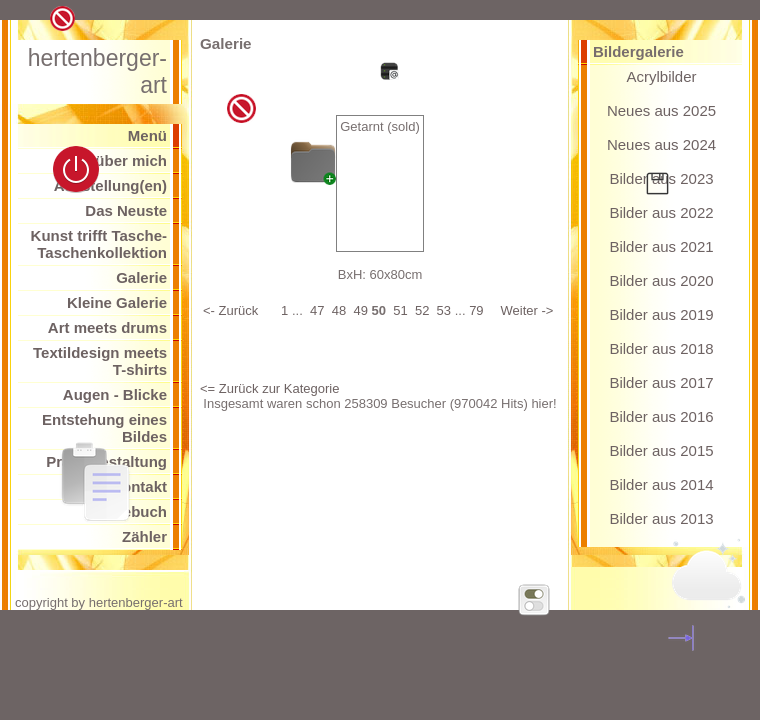 The width and height of the screenshot is (760, 720). What do you see at coordinates (389, 71) in the screenshot?
I see `configure DNS server settings` at bounding box center [389, 71].